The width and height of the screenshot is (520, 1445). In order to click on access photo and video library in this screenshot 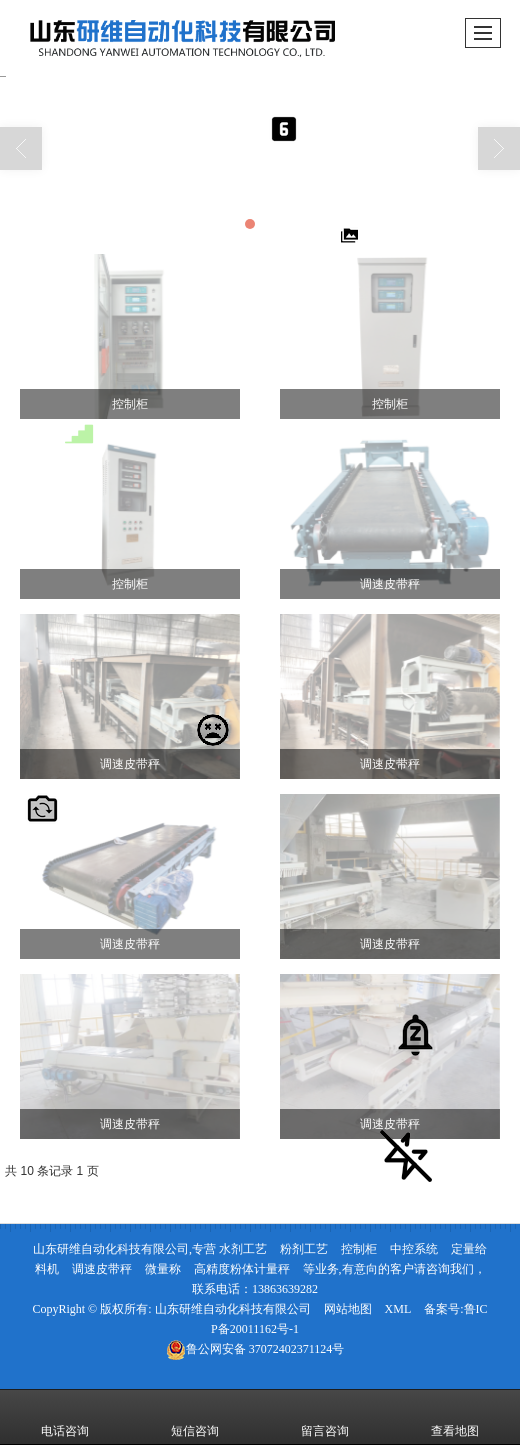, I will do `click(349, 235)`.